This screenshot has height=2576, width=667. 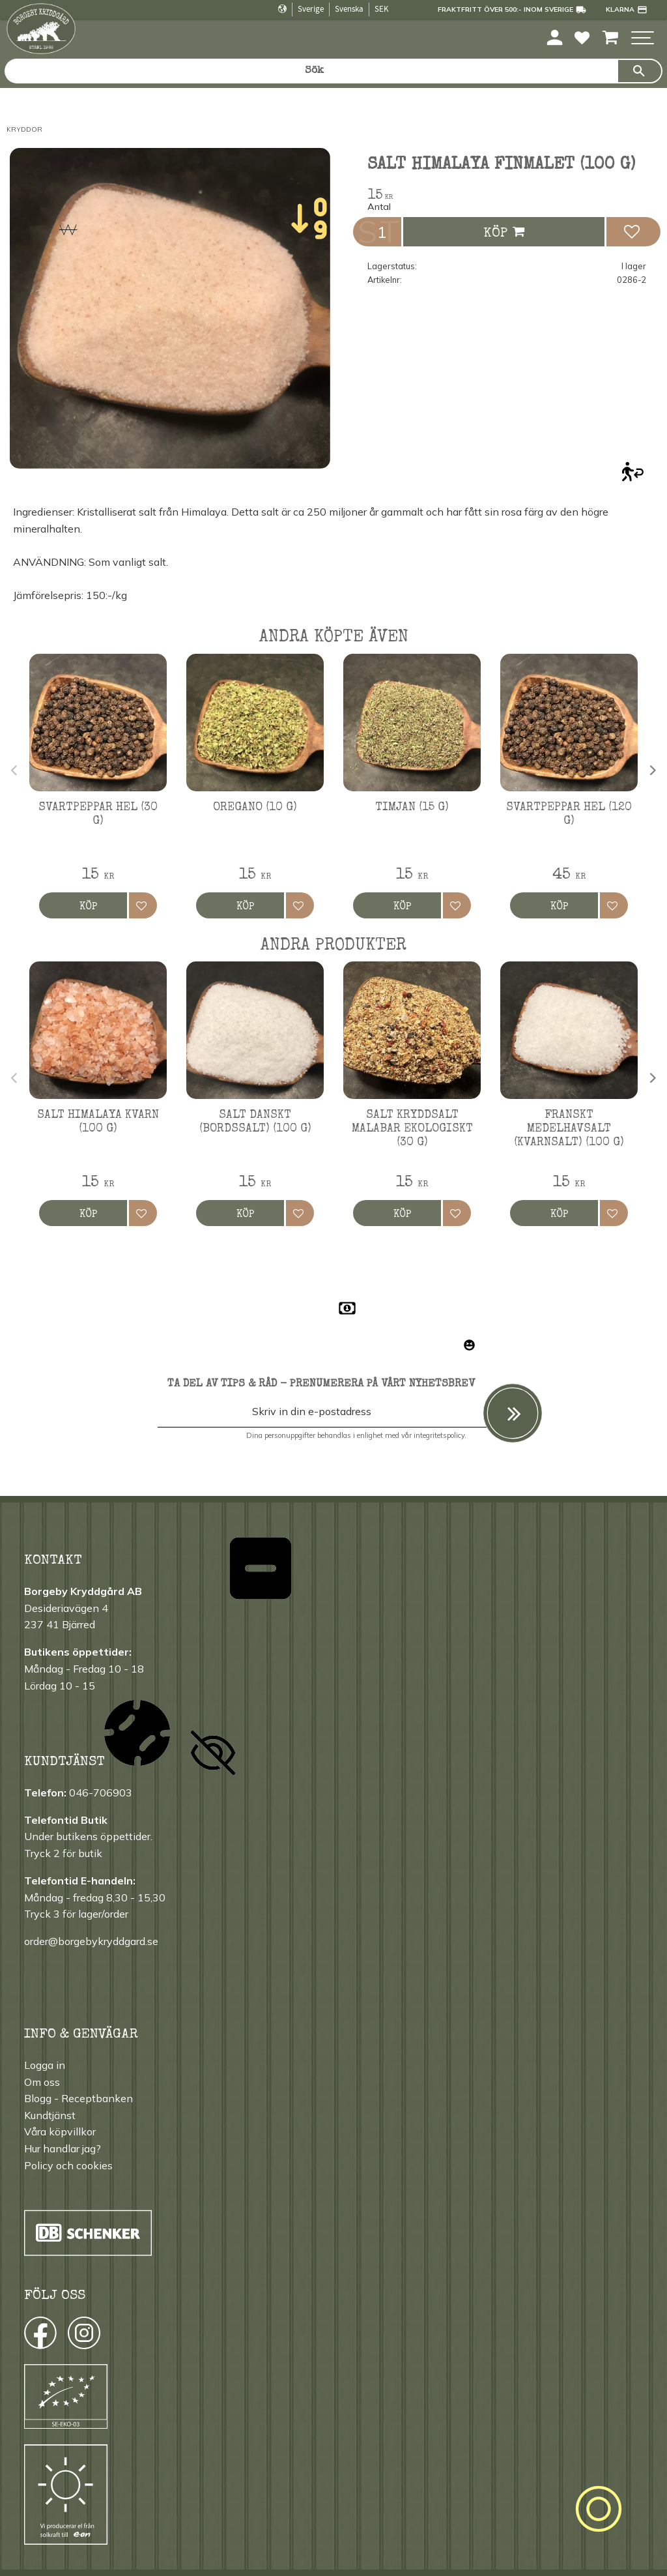 I want to click on remove an item from a list, so click(x=261, y=1568).